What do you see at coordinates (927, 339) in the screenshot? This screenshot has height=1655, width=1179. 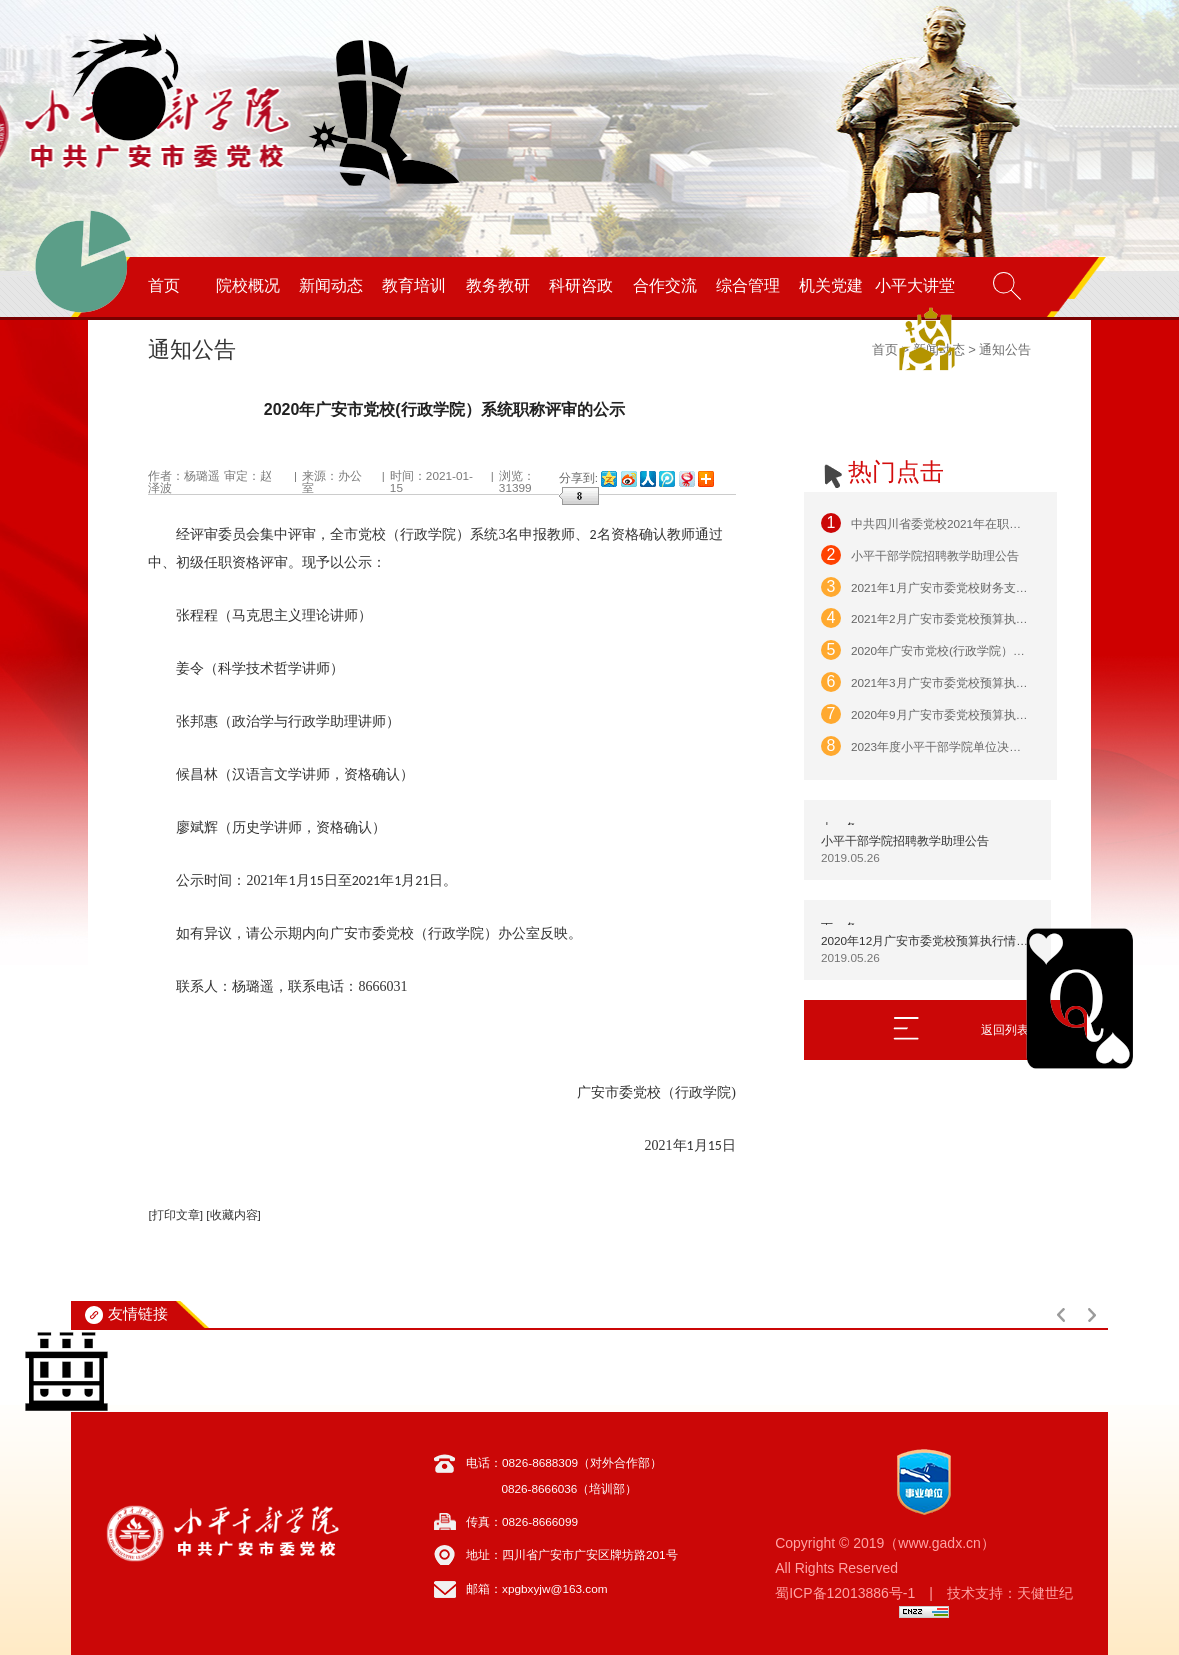 I see `the emperor tarot card` at bounding box center [927, 339].